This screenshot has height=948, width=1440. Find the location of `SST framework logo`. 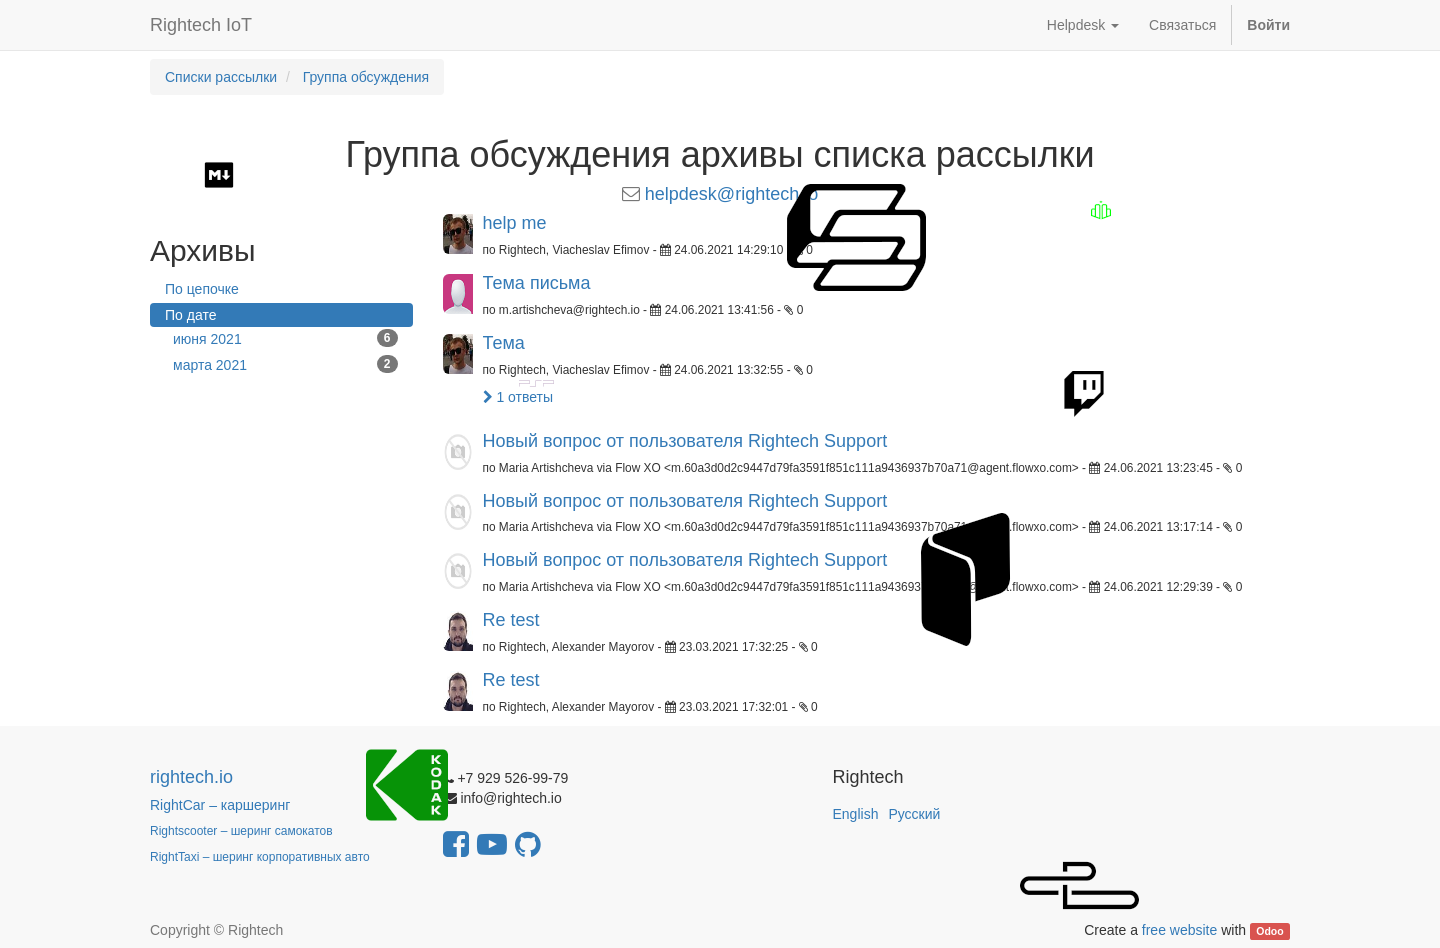

SST framework logo is located at coordinates (856, 237).